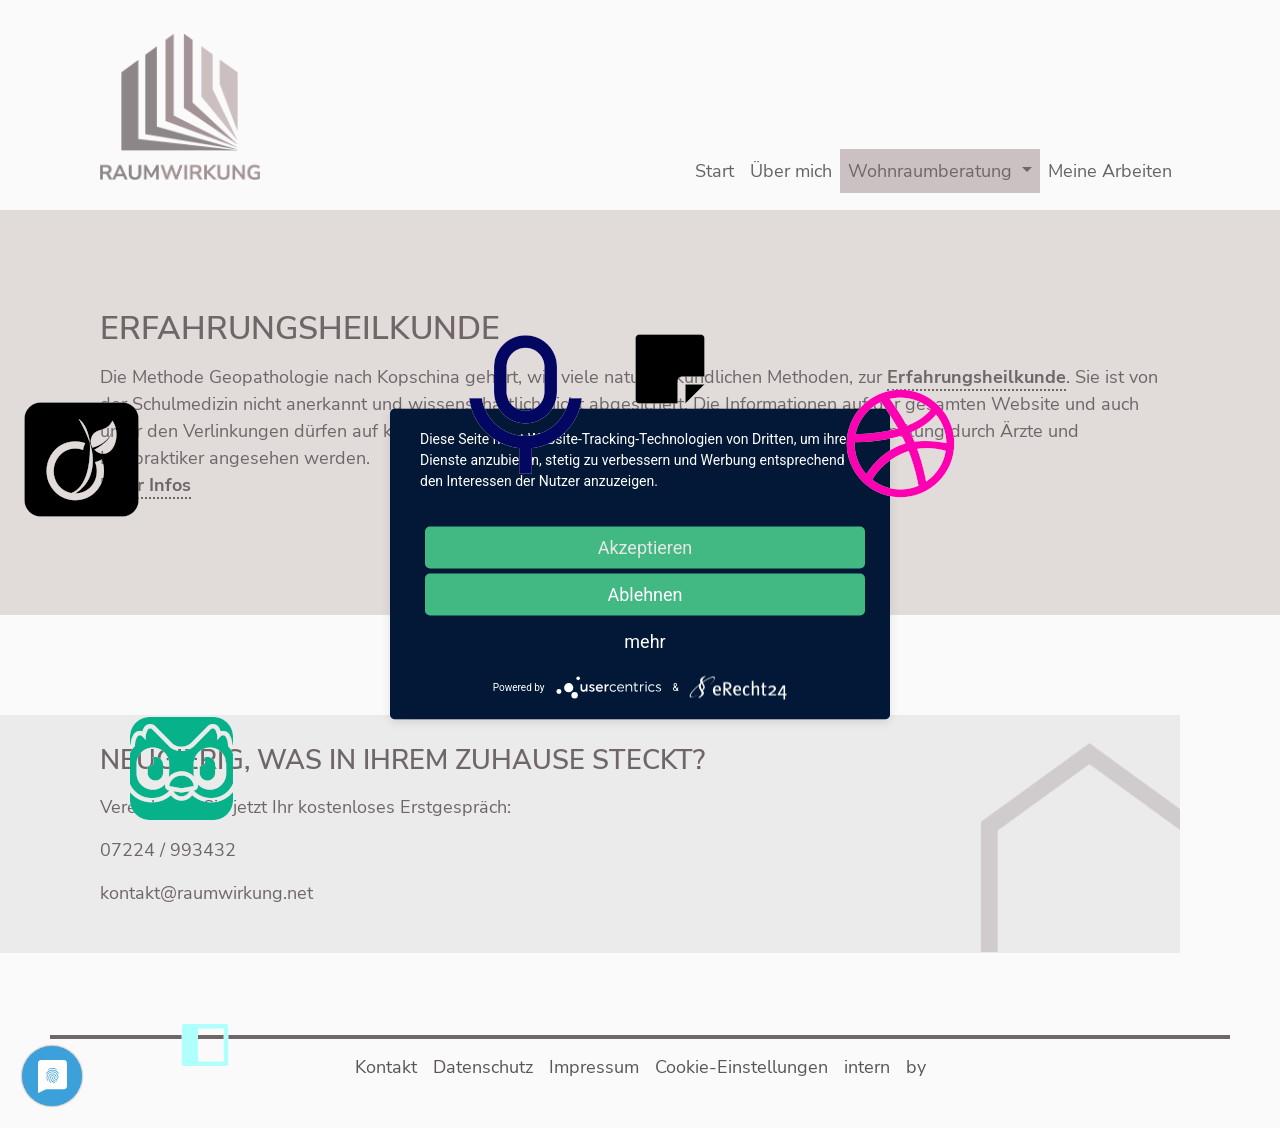  What do you see at coordinates (900, 443) in the screenshot?
I see `visit Dribbble profile or portfolio` at bounding box center [900, 443].